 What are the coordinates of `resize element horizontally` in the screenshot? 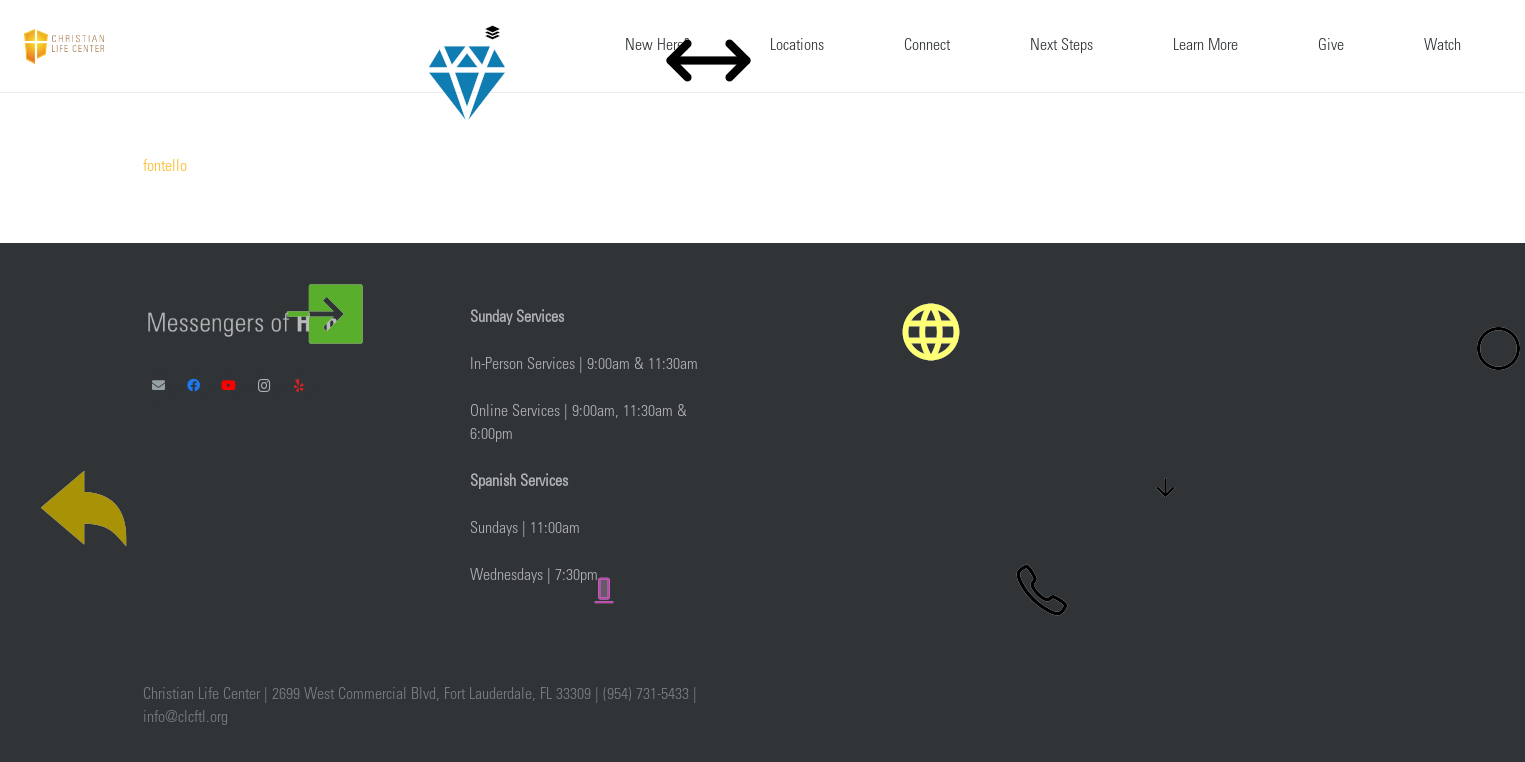 It's located at (708, 60).